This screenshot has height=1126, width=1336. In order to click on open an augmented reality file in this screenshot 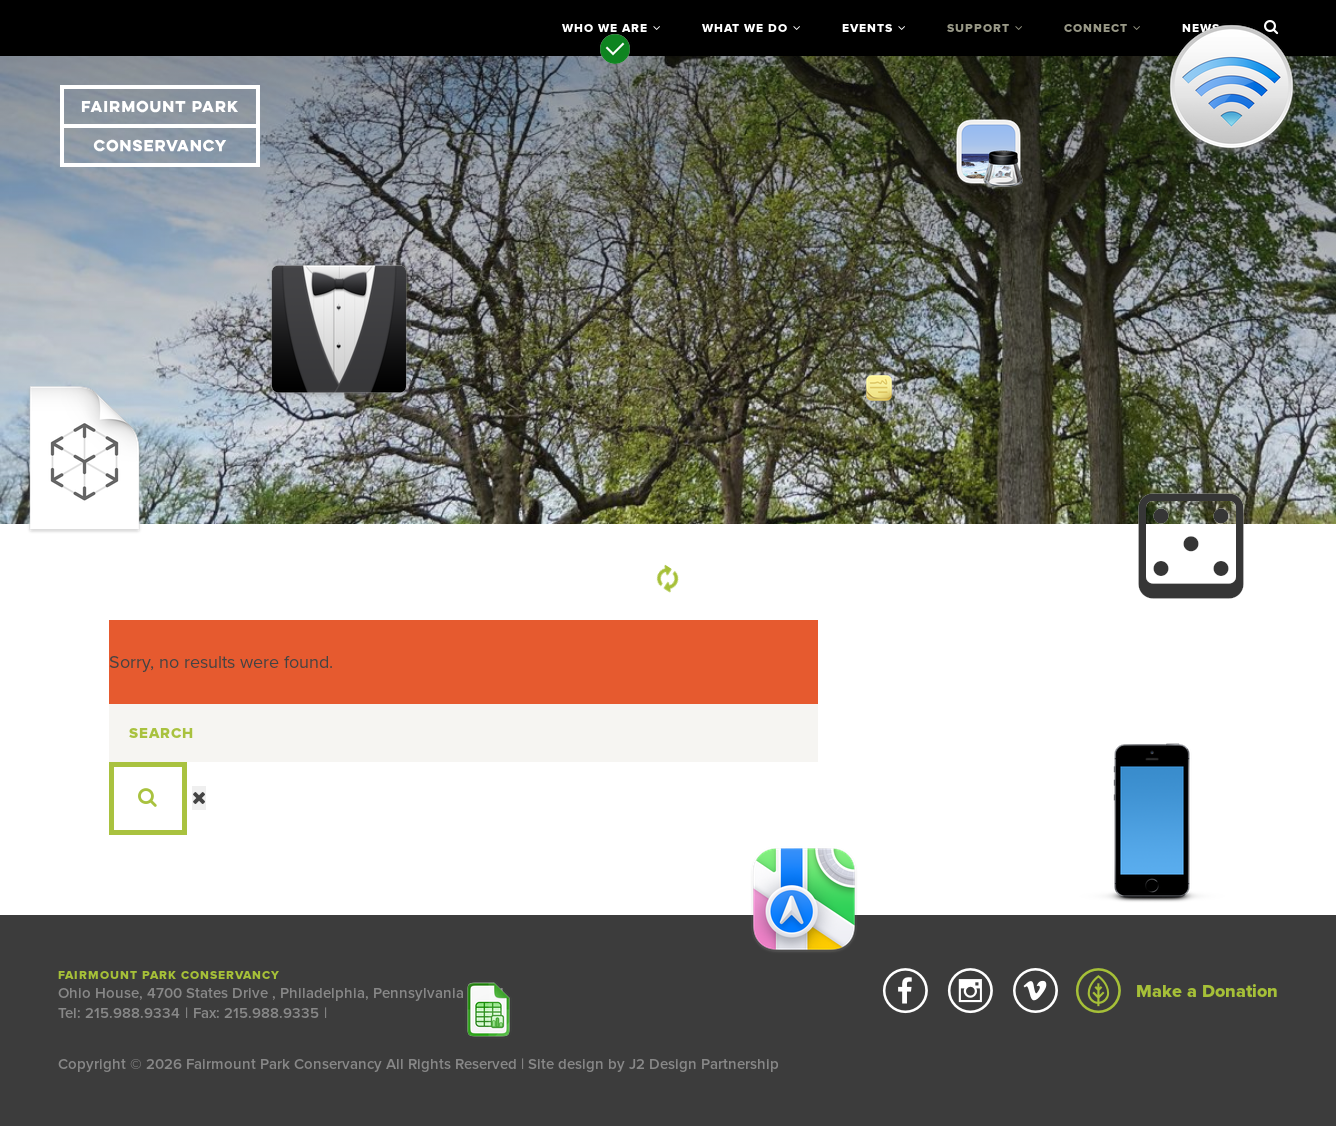, I will do `click(84, 461)`.